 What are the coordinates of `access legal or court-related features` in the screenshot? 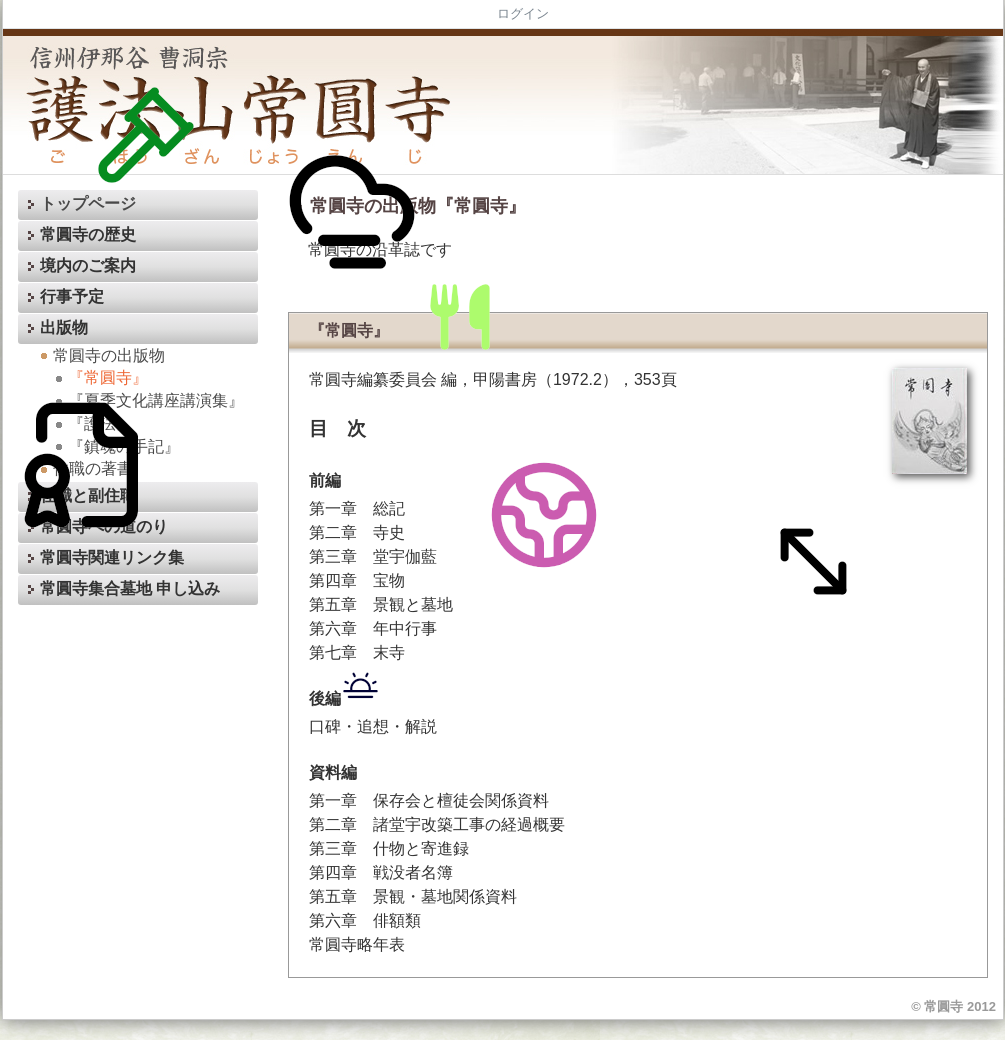 It's located at (146, 135).